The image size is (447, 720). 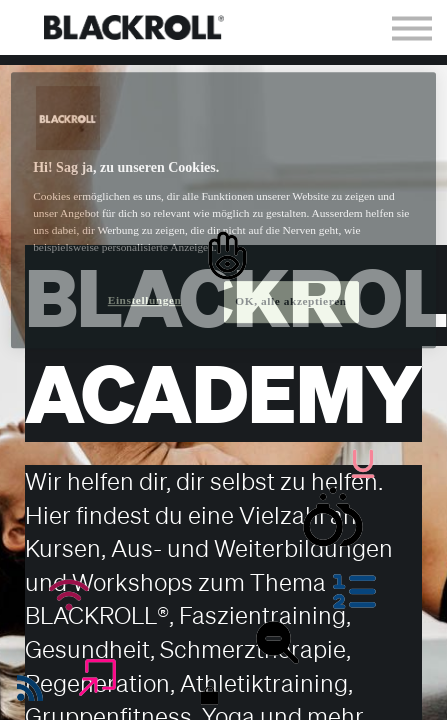 What do you see at coordinates (209, 695) in the screenshot?
I see `view your shopping bag` at bounding box center [209, 695].